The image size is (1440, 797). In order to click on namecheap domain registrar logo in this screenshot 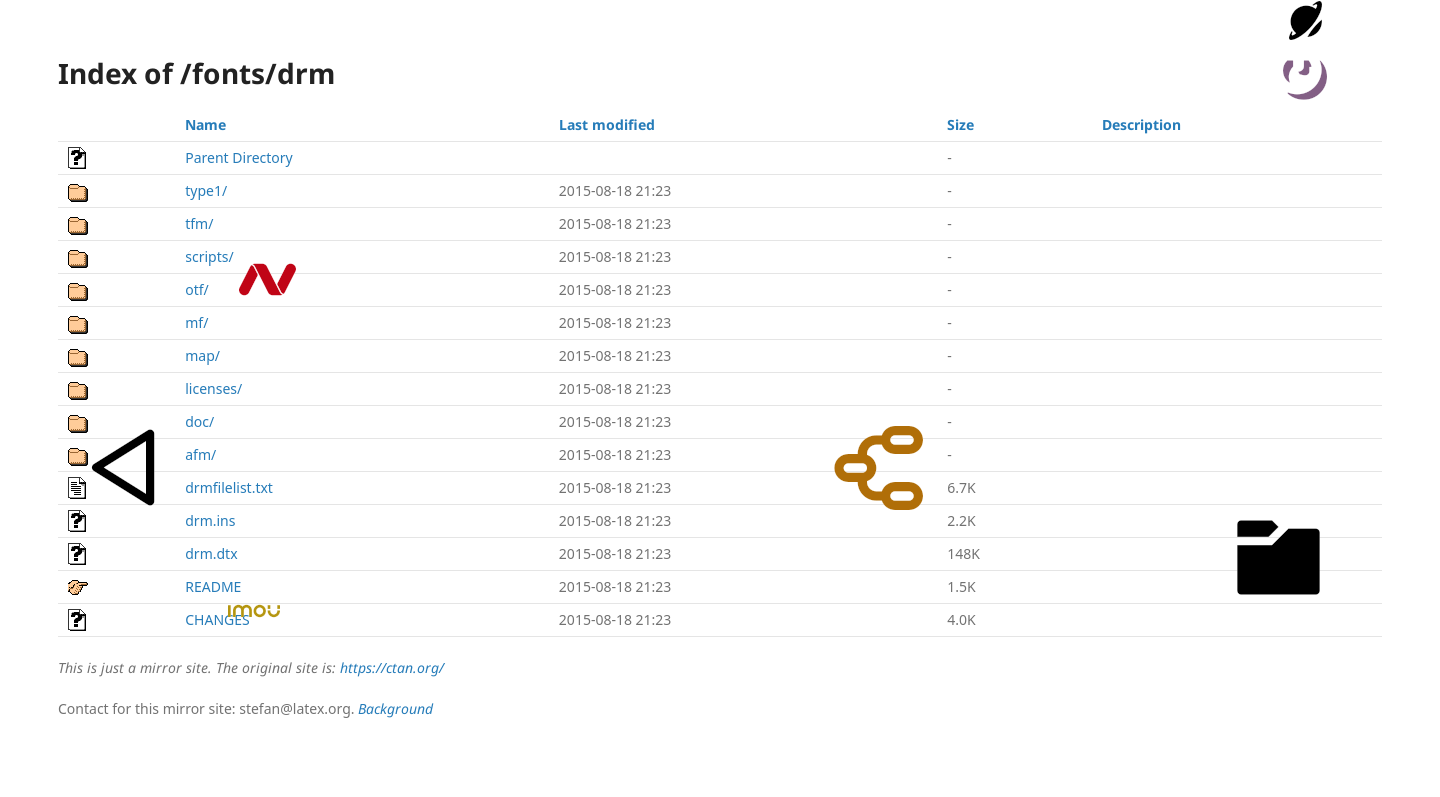, I will do `click(267, 279)`.